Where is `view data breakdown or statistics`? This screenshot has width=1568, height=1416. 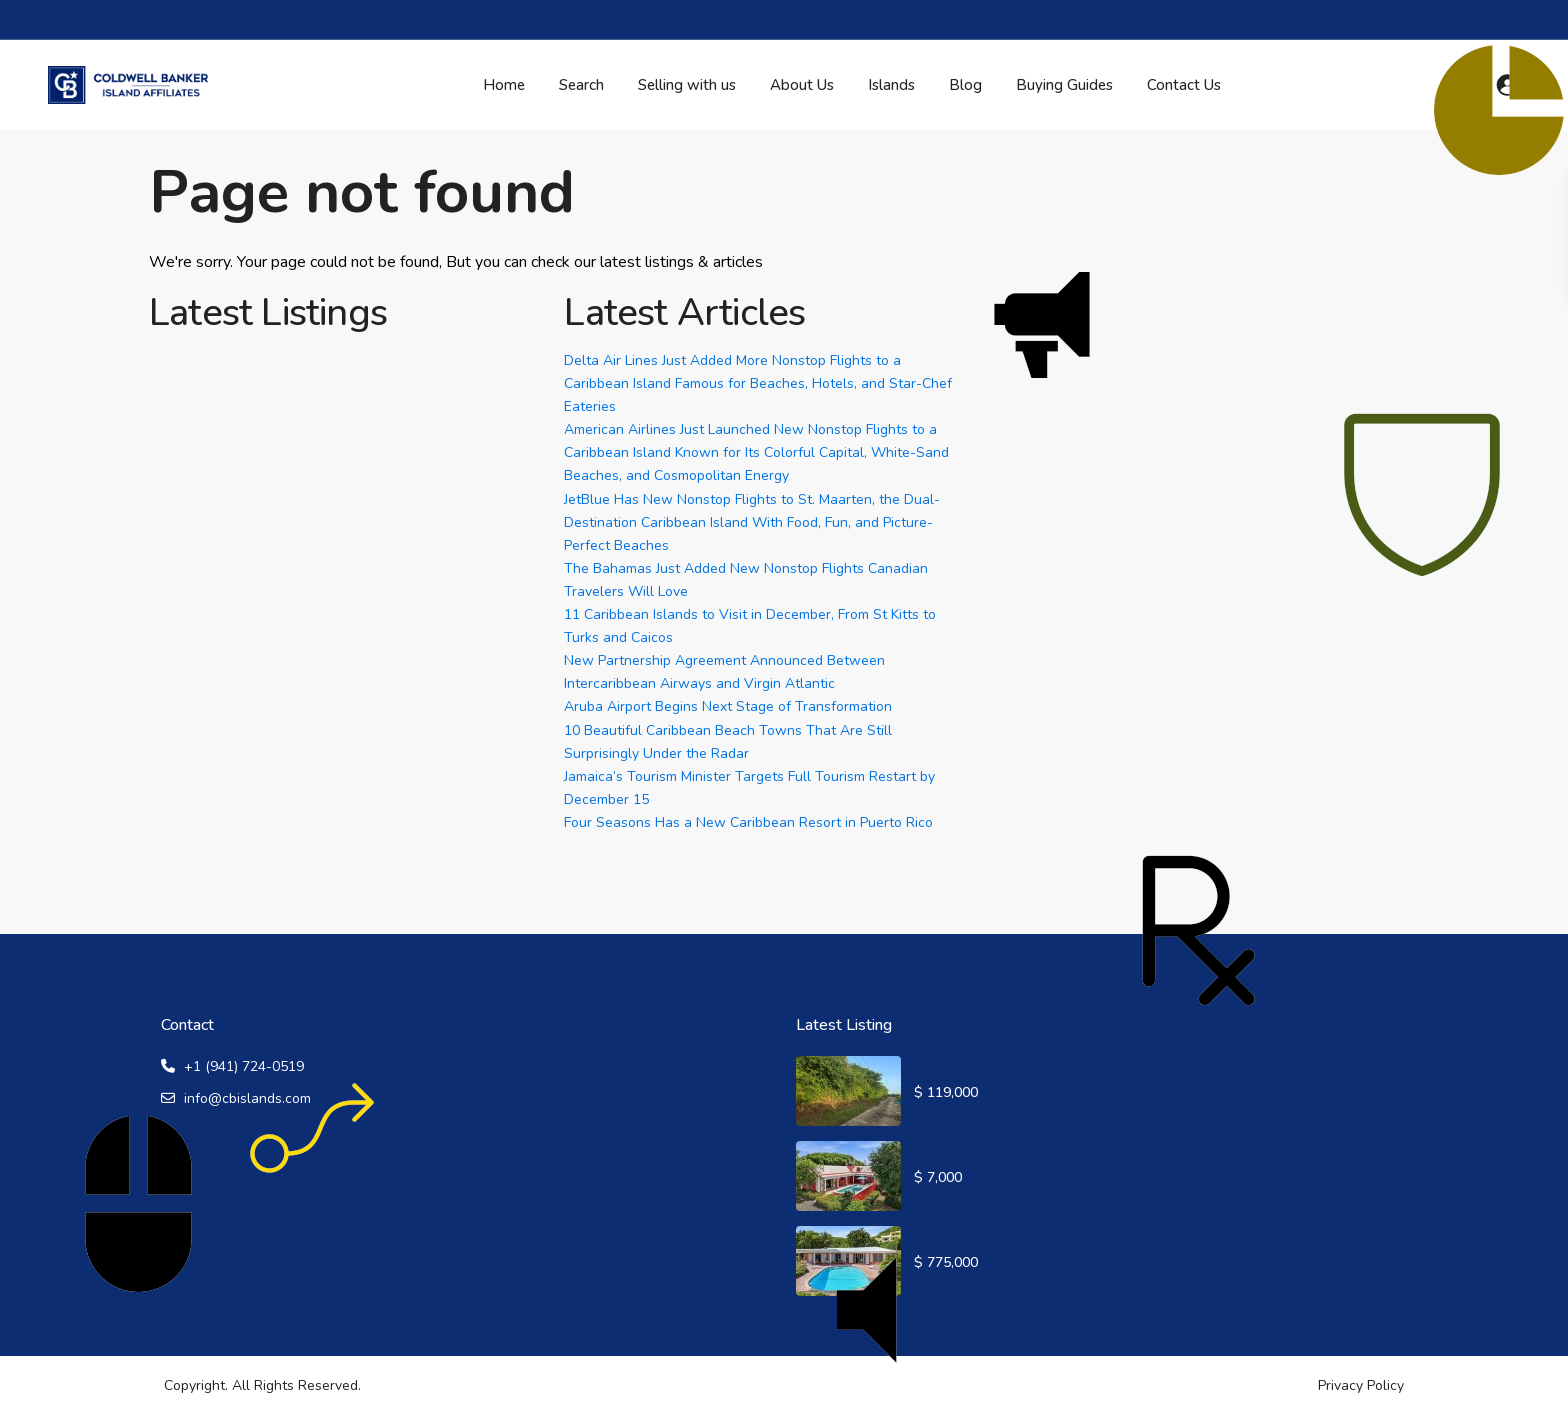 view data breakdown or statistics is located at coordinates (1499, 110).